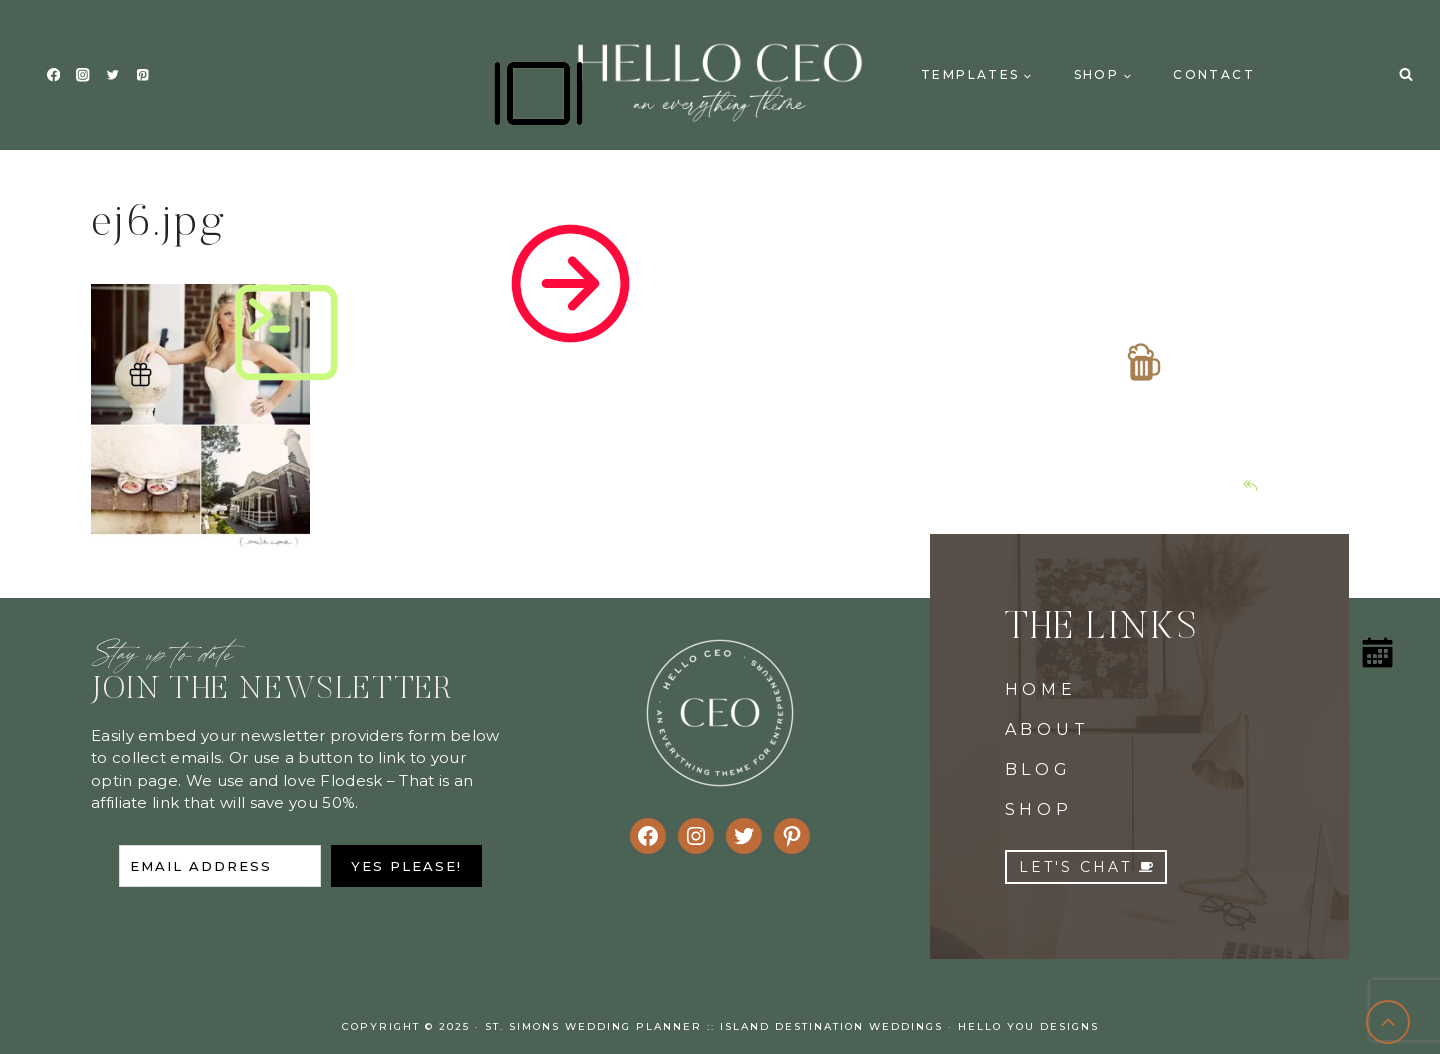 Image resolution: width=1440 pixels, height=1054 pixels. Describe the element at coordinates (570, 283) in the screenshot. I see `proceed to the next step` at that location.